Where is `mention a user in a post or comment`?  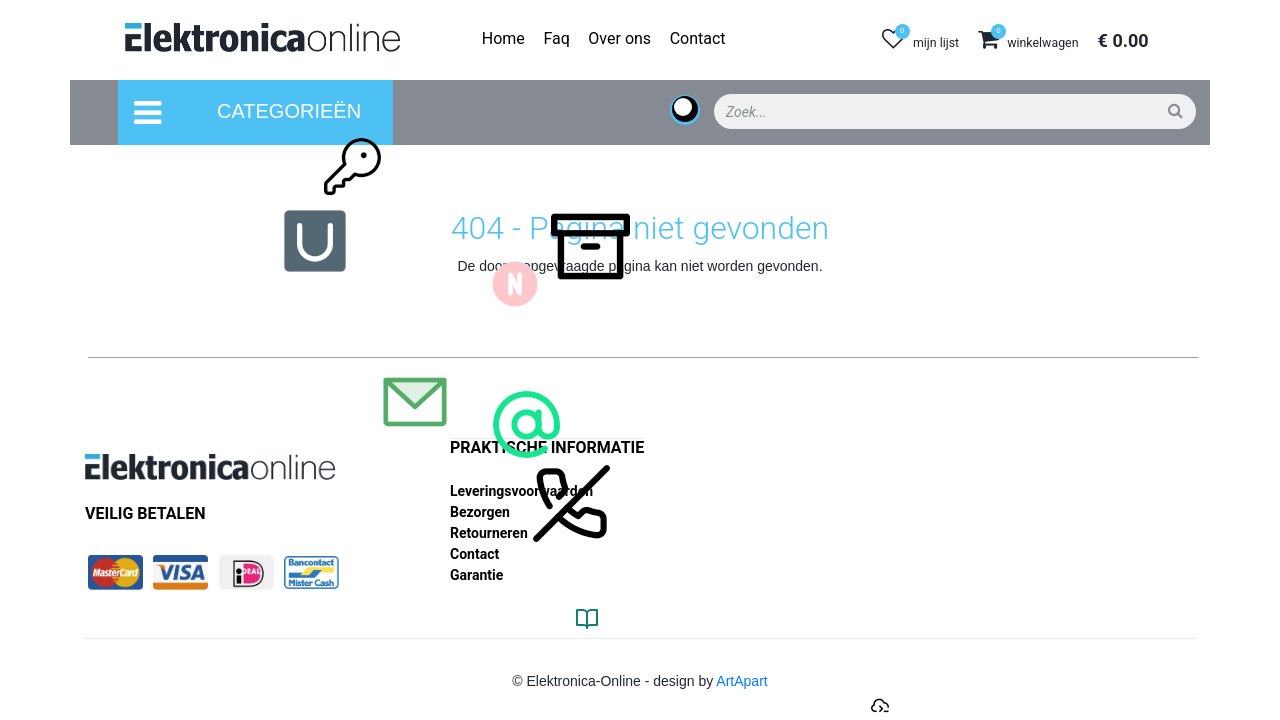
mention a user in a post or comment is located at coordinates (526, 424).